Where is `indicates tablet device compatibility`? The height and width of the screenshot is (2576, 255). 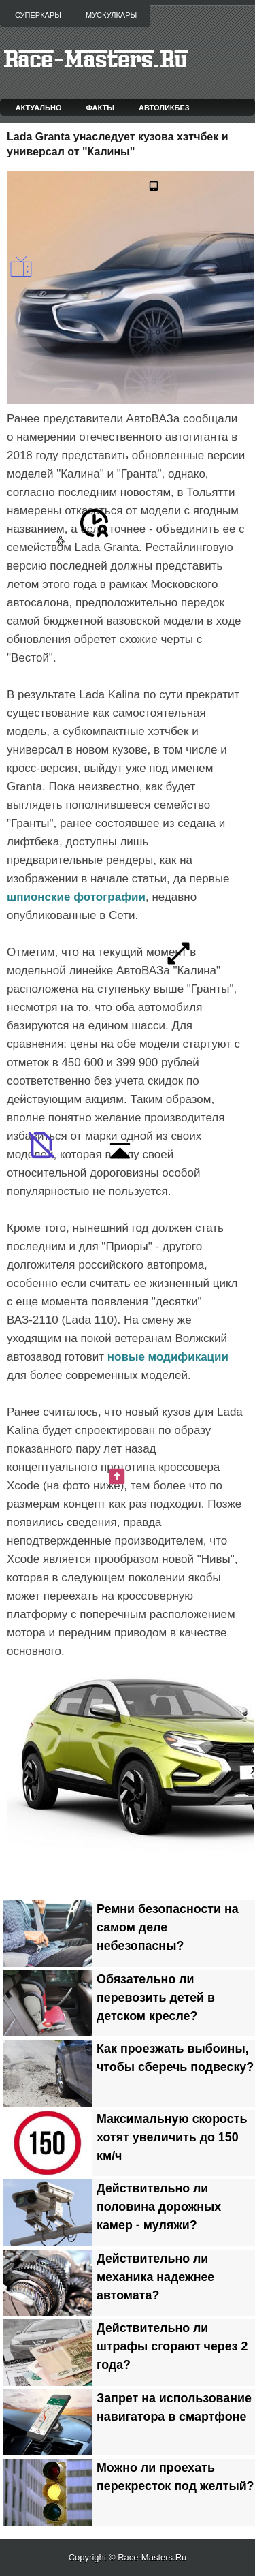
indicates tablet device compatibility is located at coordinates (154, 186).